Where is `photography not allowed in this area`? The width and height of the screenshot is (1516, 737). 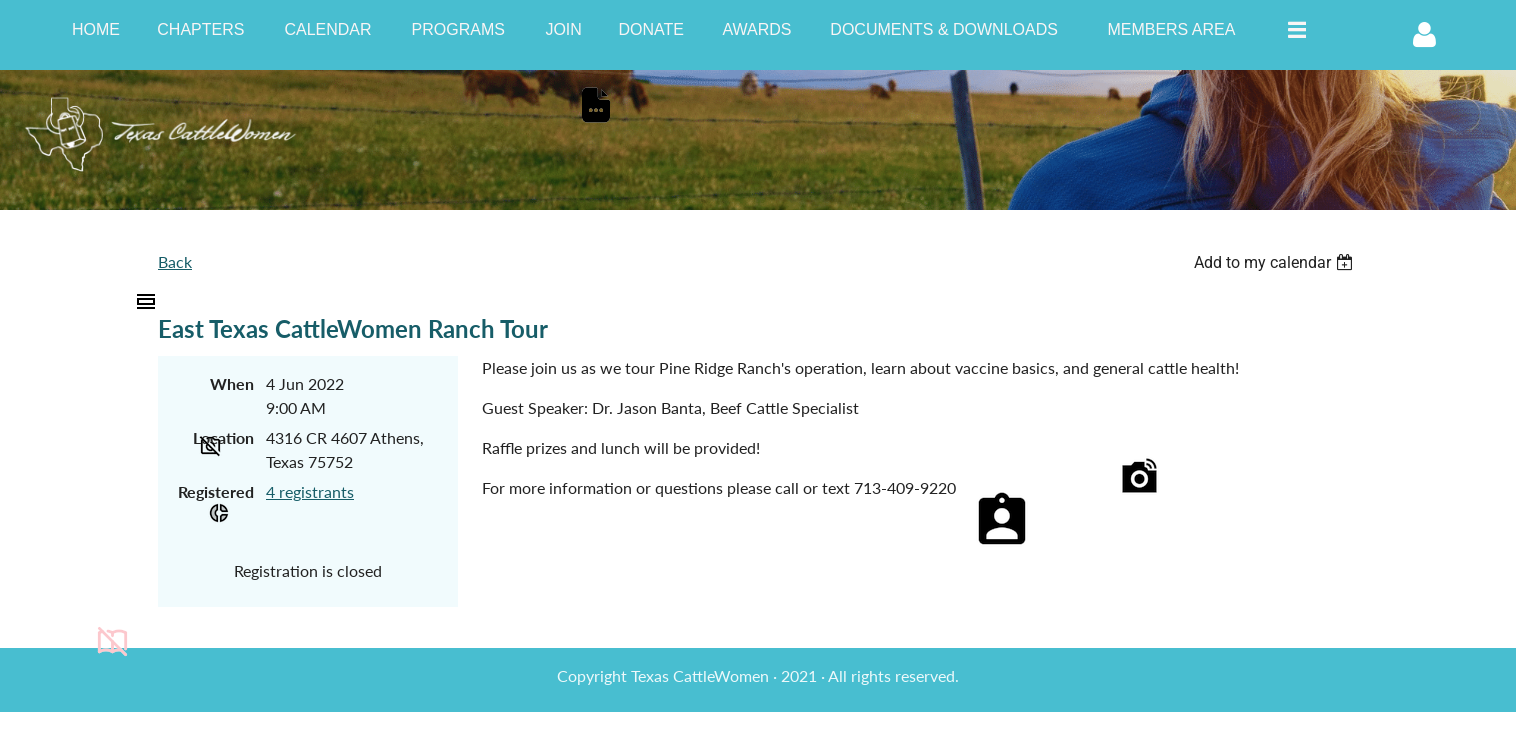
photography not allowed in this area is located at coordinates (210, 445).